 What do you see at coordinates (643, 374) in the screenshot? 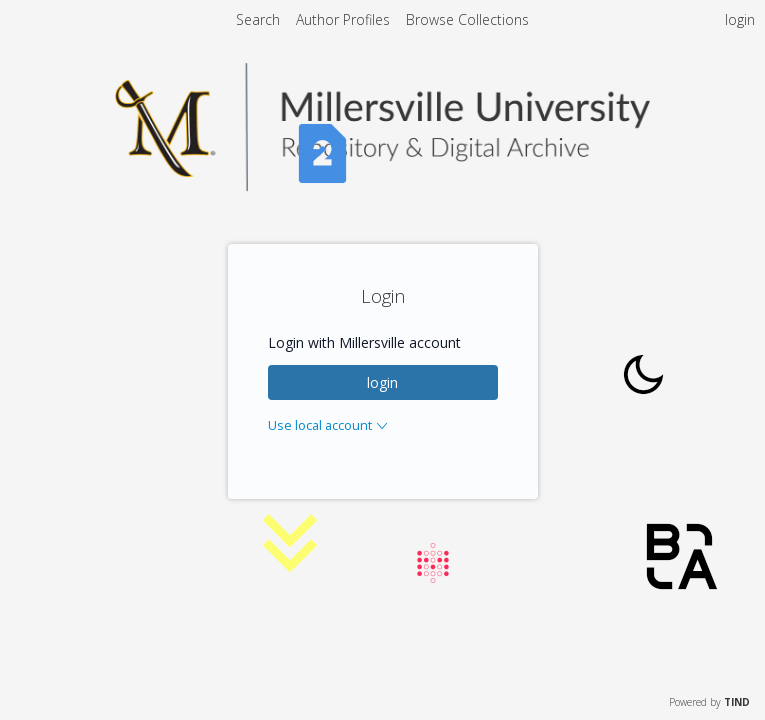
I see `enable dark mode` at bounding box center [643, 374].